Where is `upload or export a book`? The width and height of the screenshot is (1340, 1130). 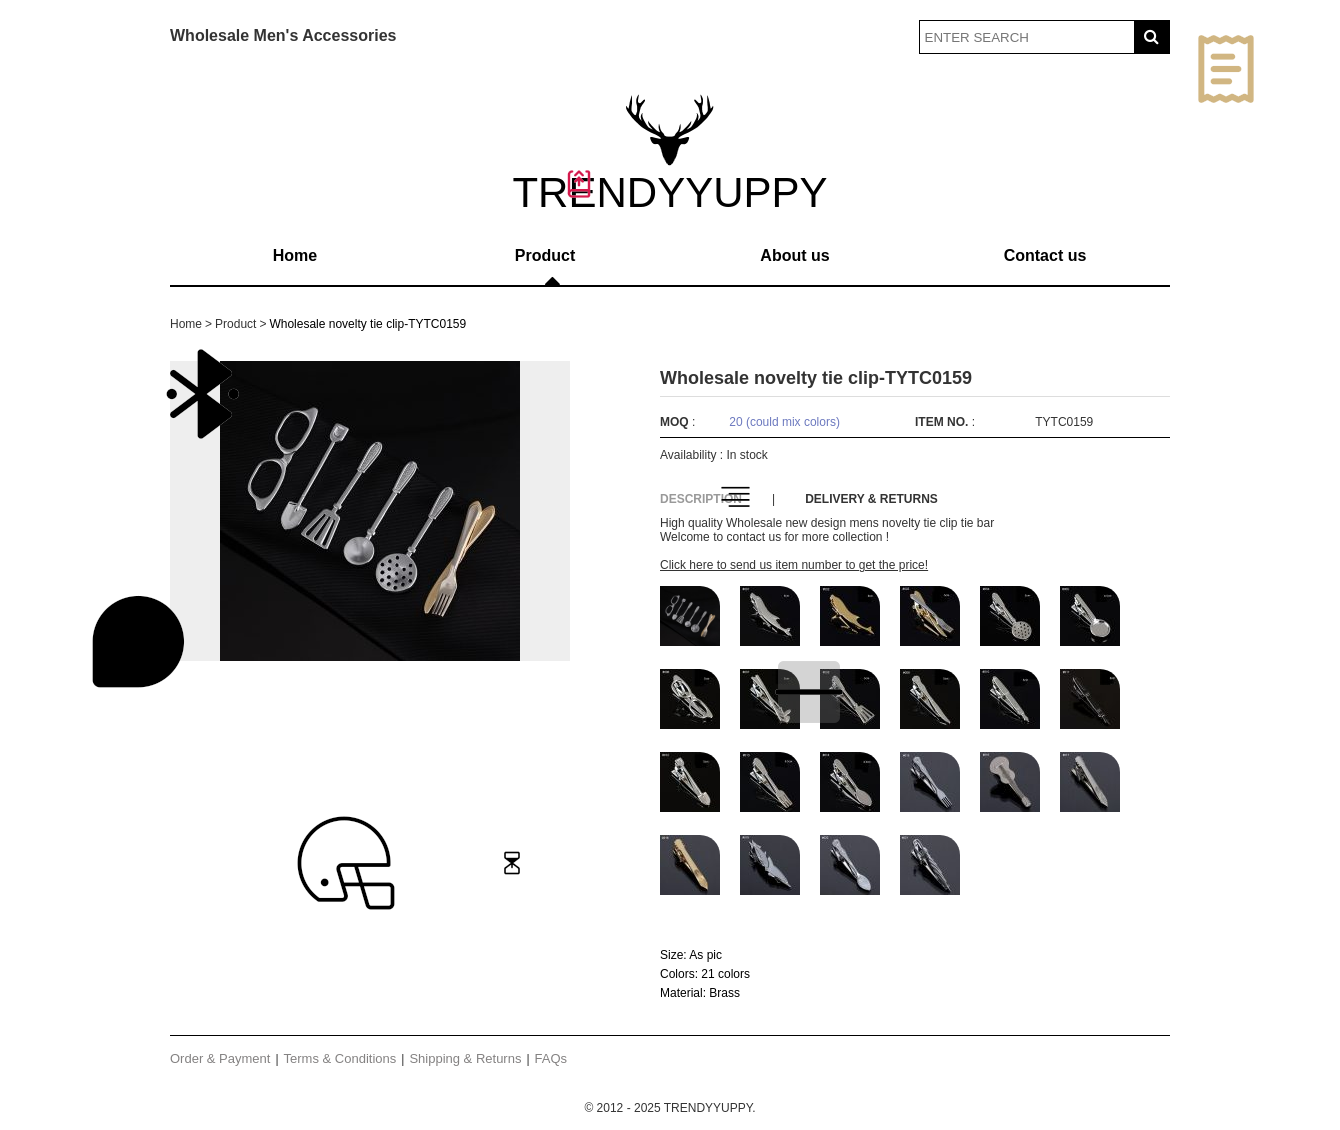 upload or export a book is located at coordinates (579, 184).